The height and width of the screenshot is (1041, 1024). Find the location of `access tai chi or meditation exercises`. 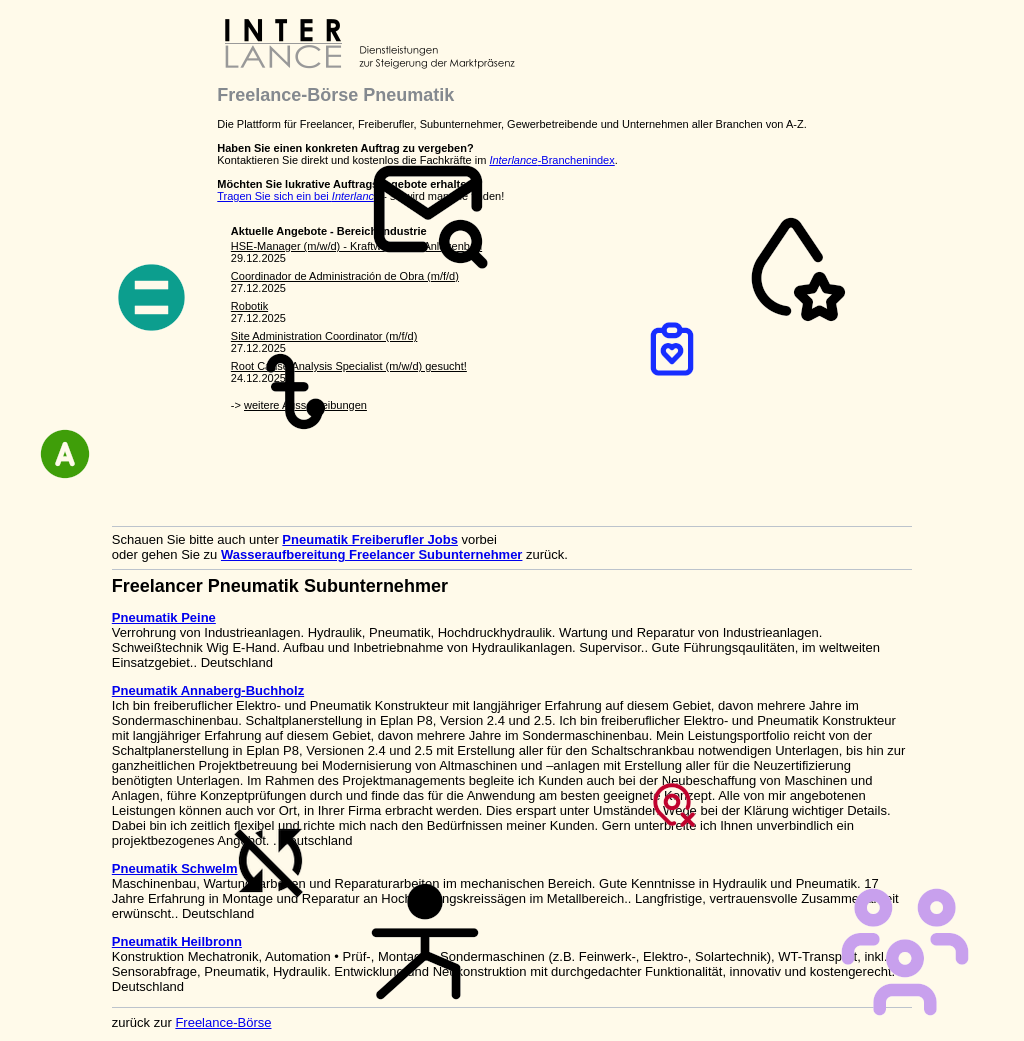

access tai chi or meditation exercises is located at coordinates (425, 946).